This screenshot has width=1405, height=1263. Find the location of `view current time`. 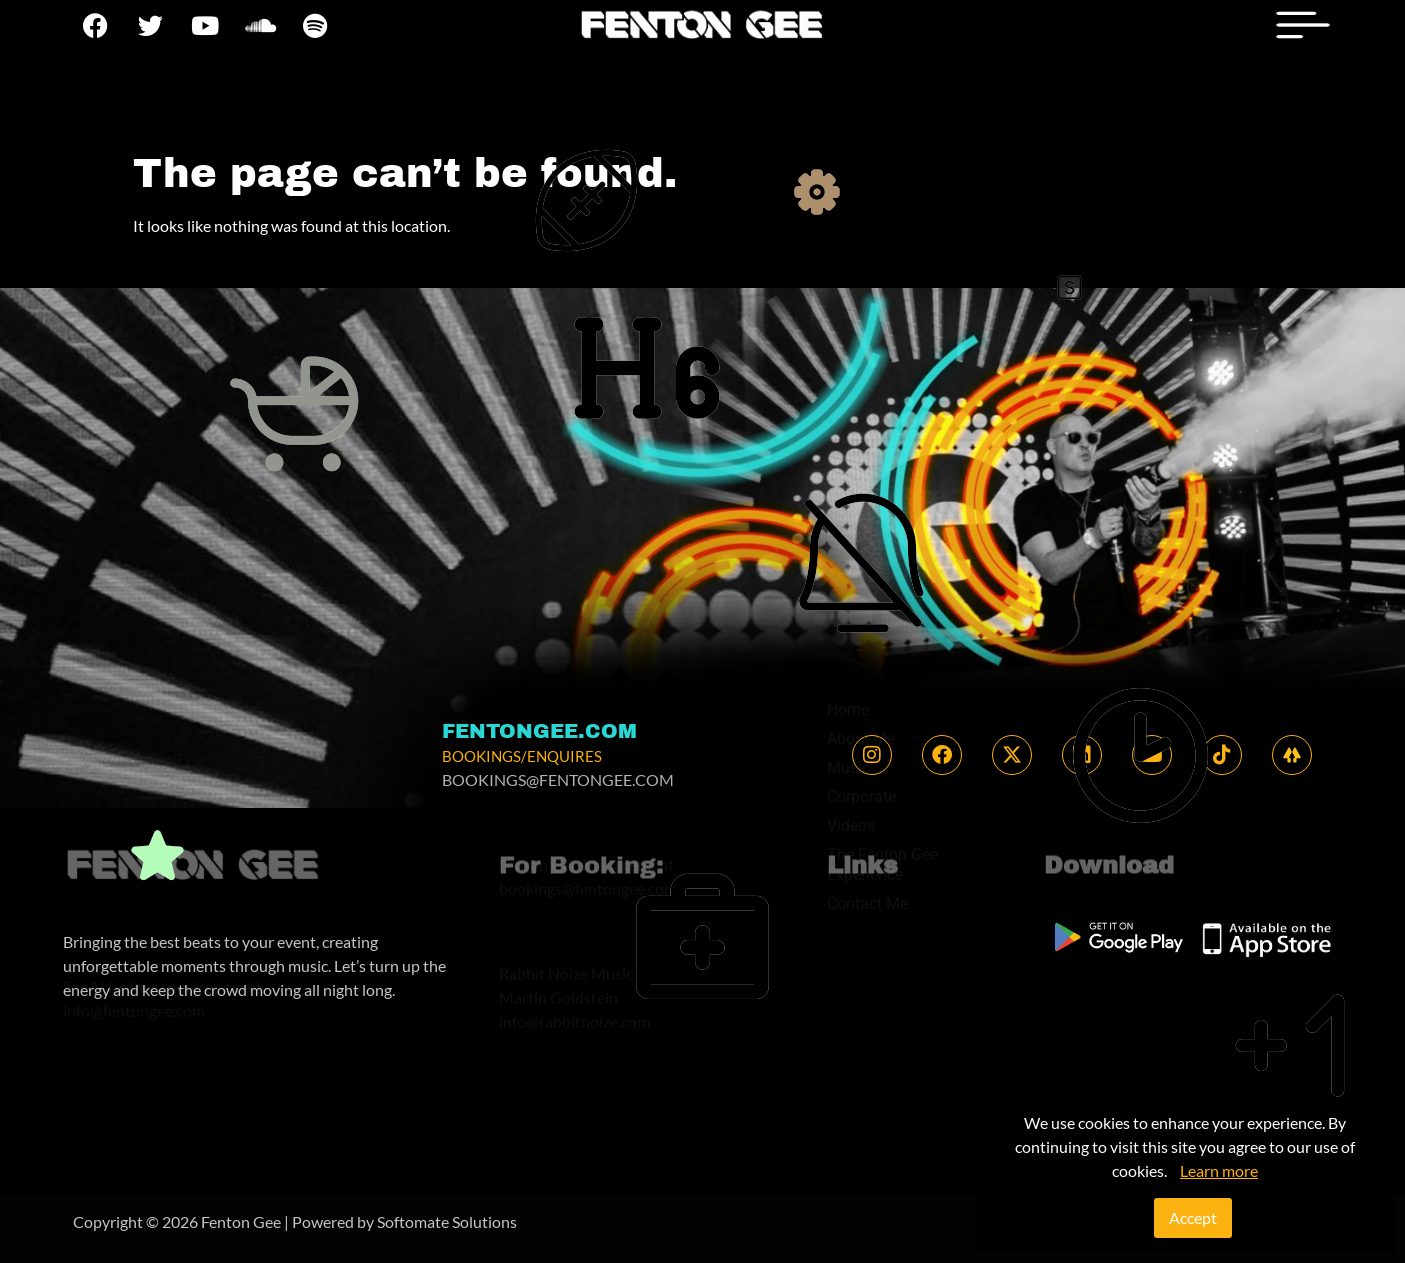

view current time is located at coordinates (1140, 755).